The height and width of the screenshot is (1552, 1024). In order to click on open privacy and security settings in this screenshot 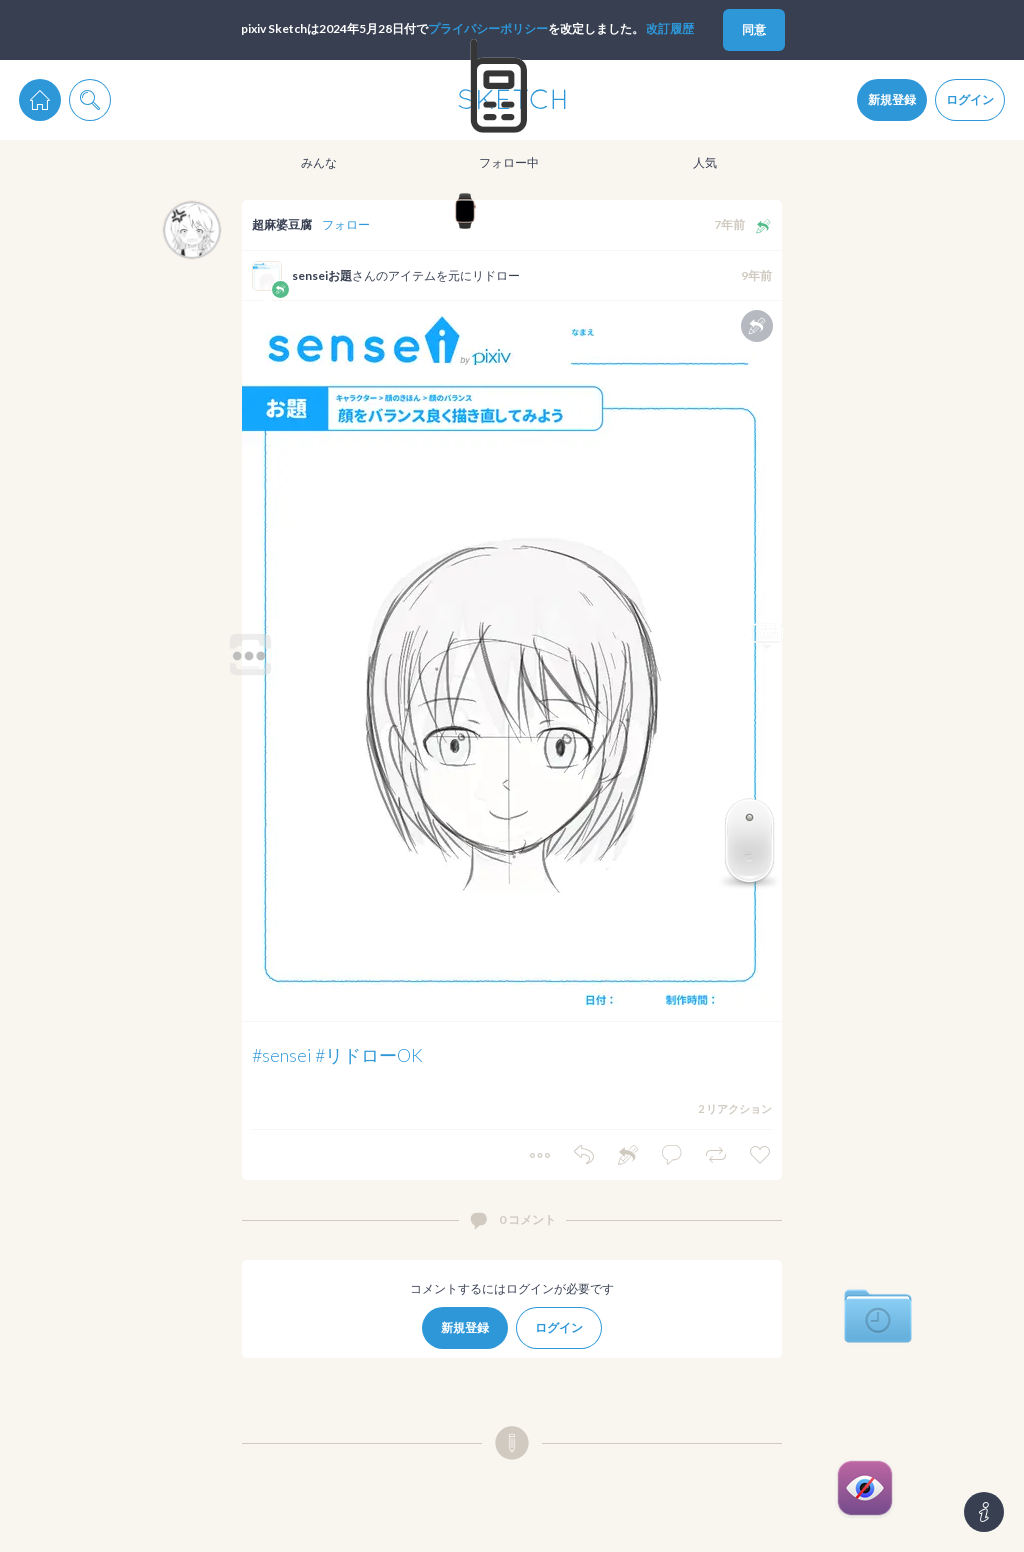, I will do `click(865, 1489)`.